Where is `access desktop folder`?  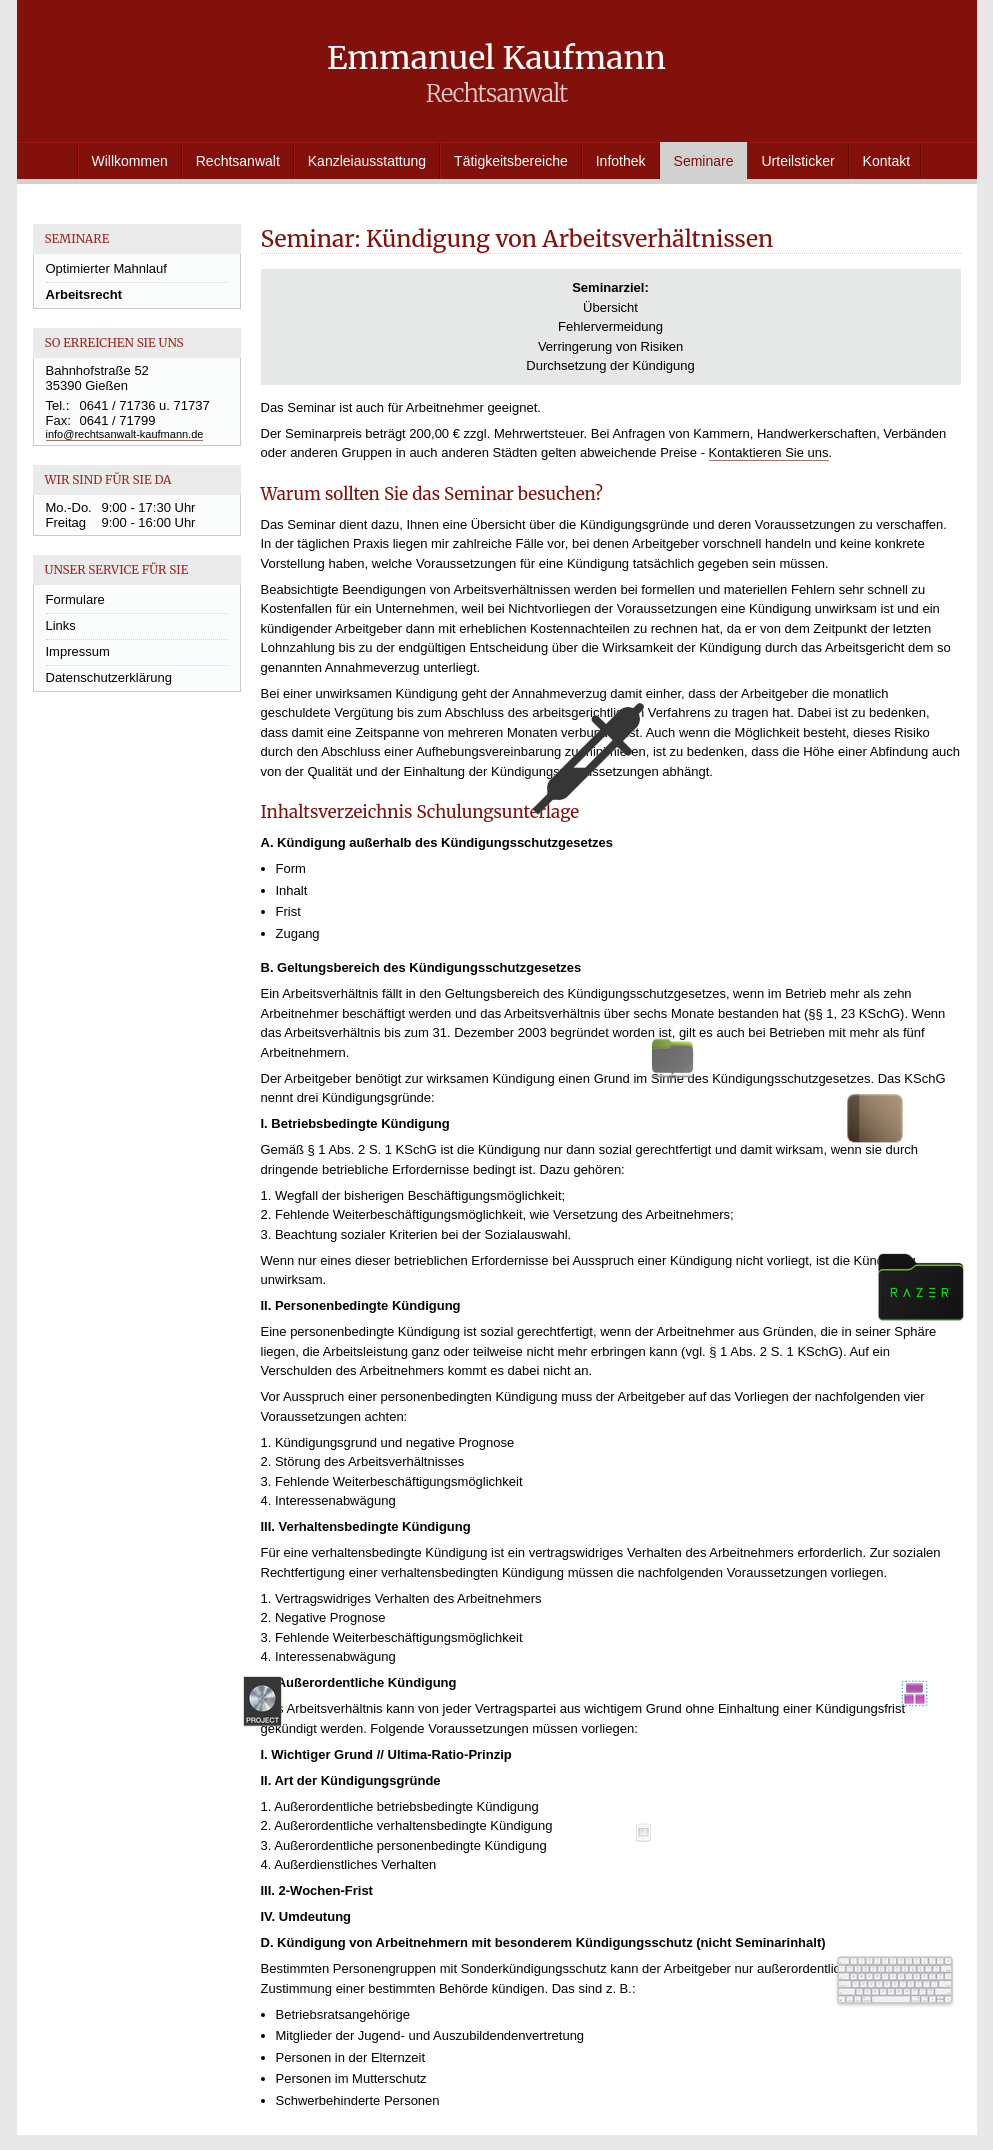
access desktop folder is located at coordinates (875, 1117).